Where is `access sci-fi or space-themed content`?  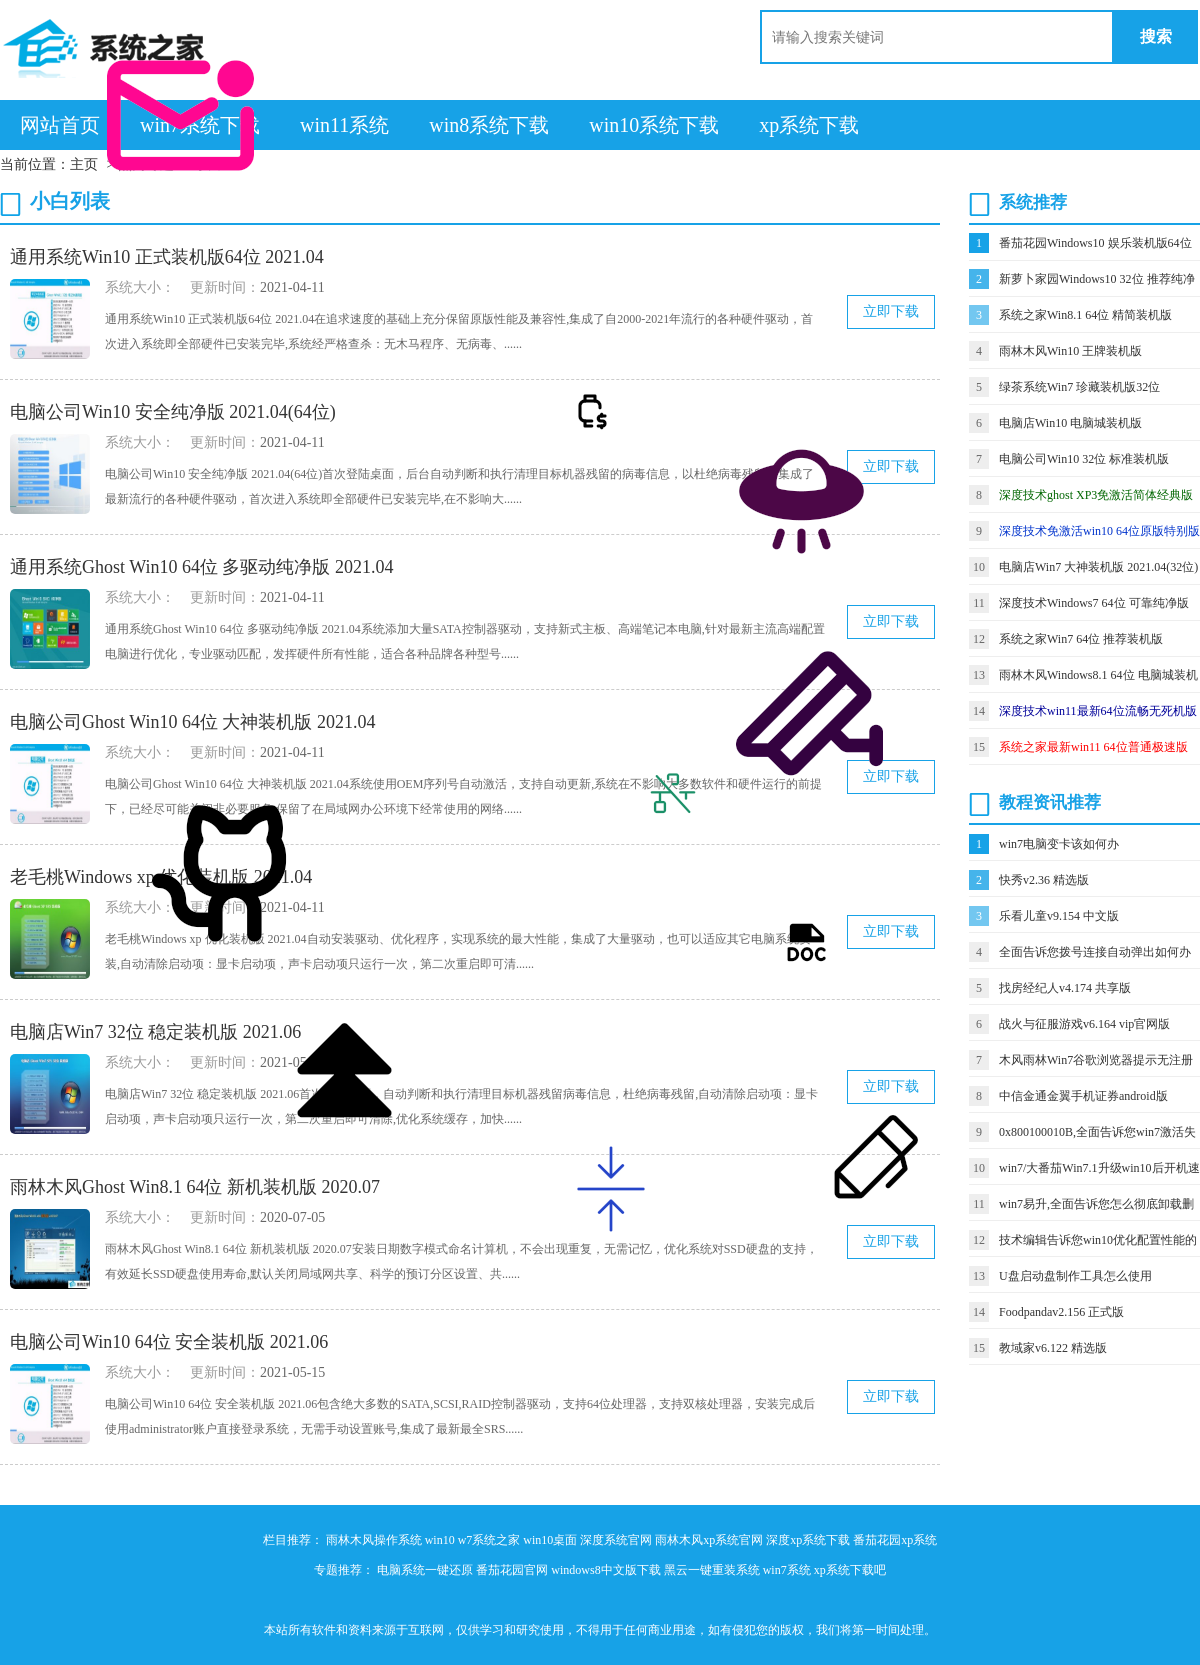 access sci-fi or space-themed content is located at coordinates (801, 499).